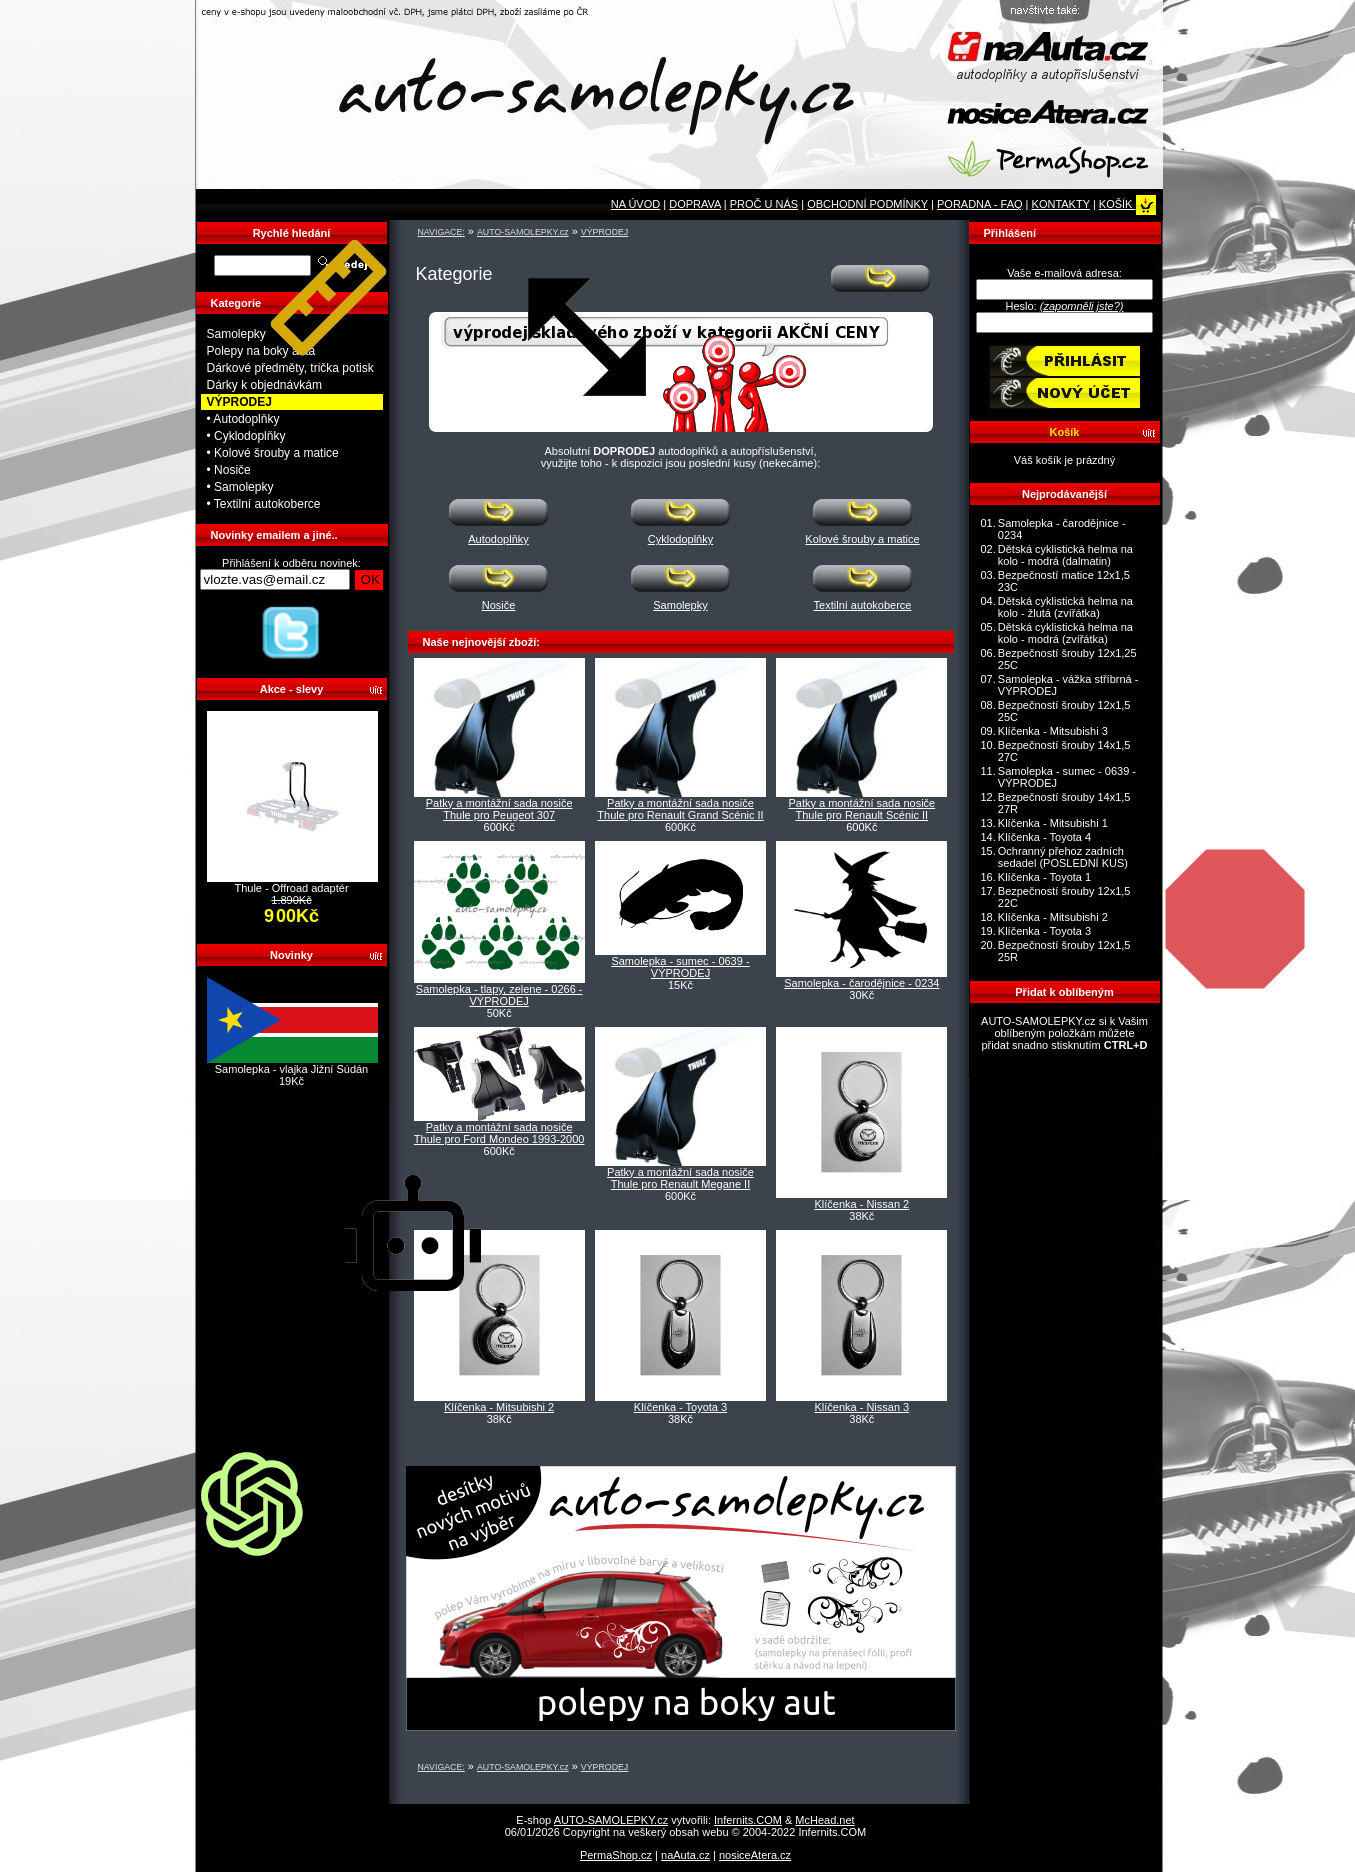  What do you see at coordinates (252, 1504) in the screenshot?
I see `open OpenAI or ChatGPT app` at bounding box center [252, 1504].